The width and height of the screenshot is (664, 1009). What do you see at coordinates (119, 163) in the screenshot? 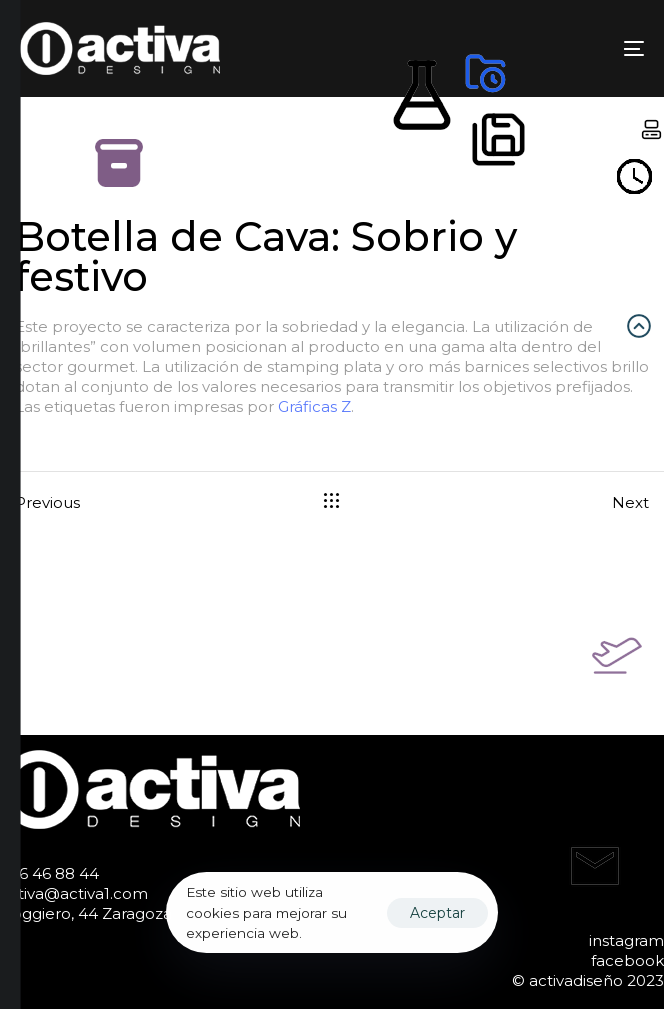
I see `archive selected items` at bounding box center [119, 163].